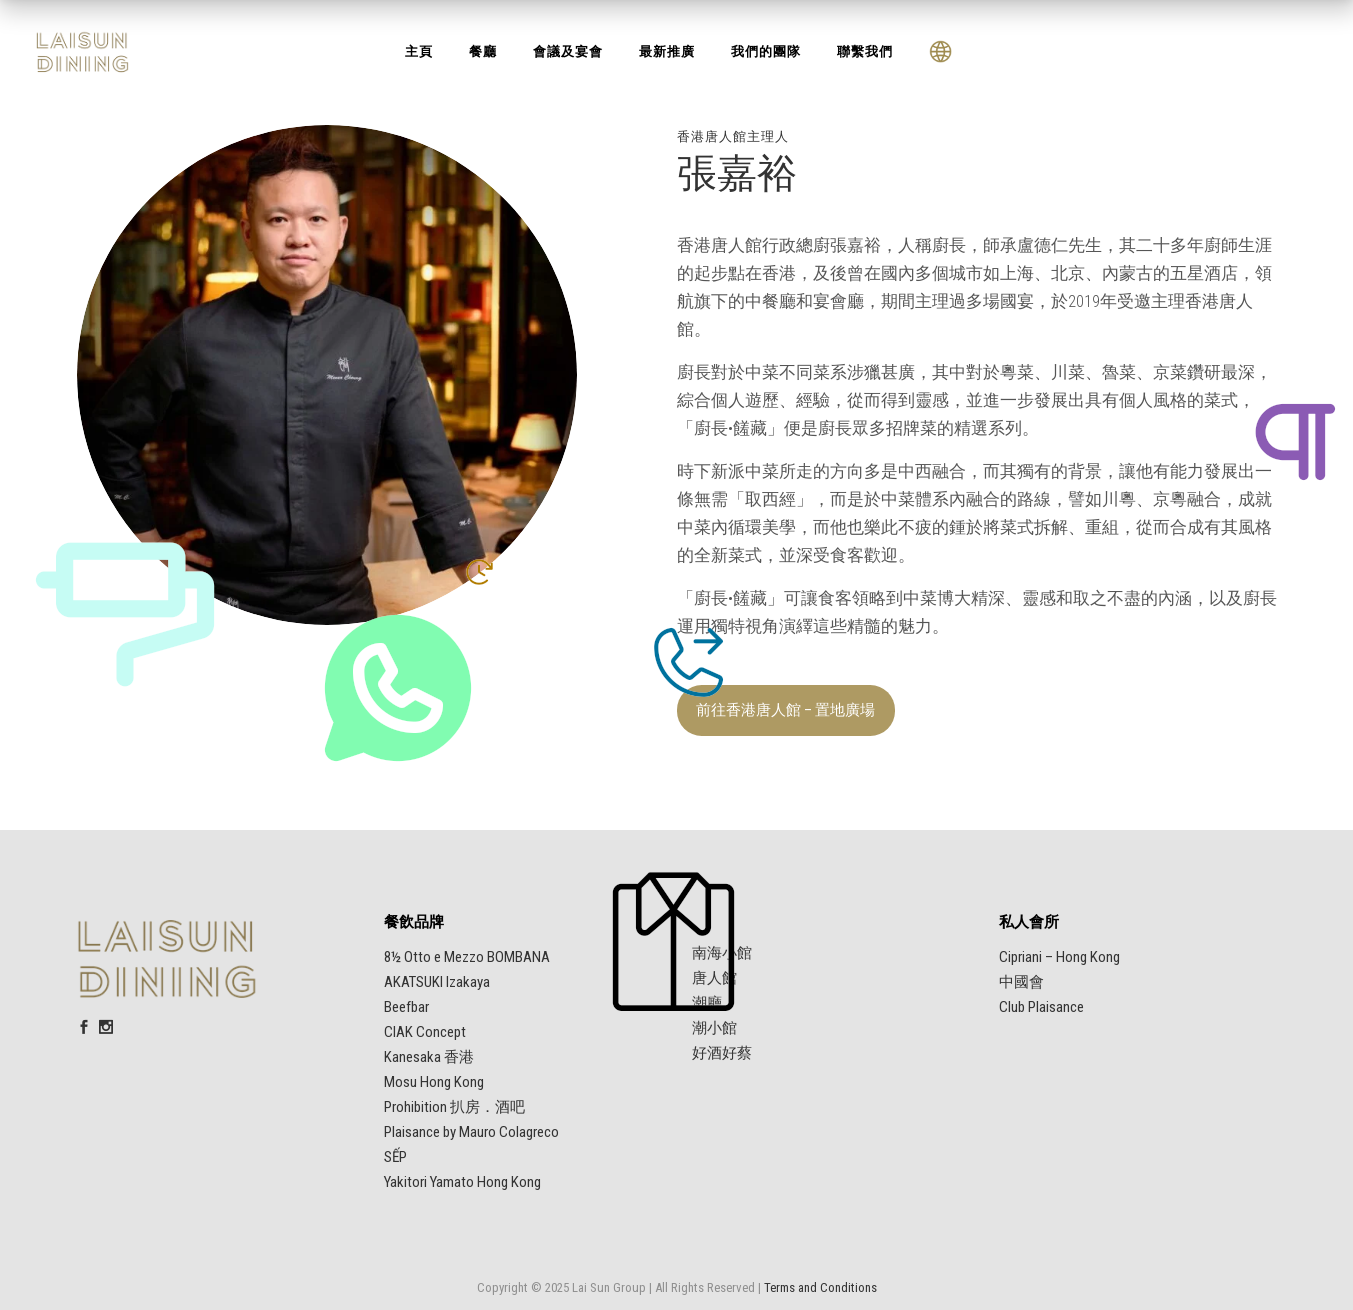 This screenshot has height=1310, width=1353. Describe the element at coordinates (398, 688) in the screenshot. I see `open WhatsApp messaging app` at that location.